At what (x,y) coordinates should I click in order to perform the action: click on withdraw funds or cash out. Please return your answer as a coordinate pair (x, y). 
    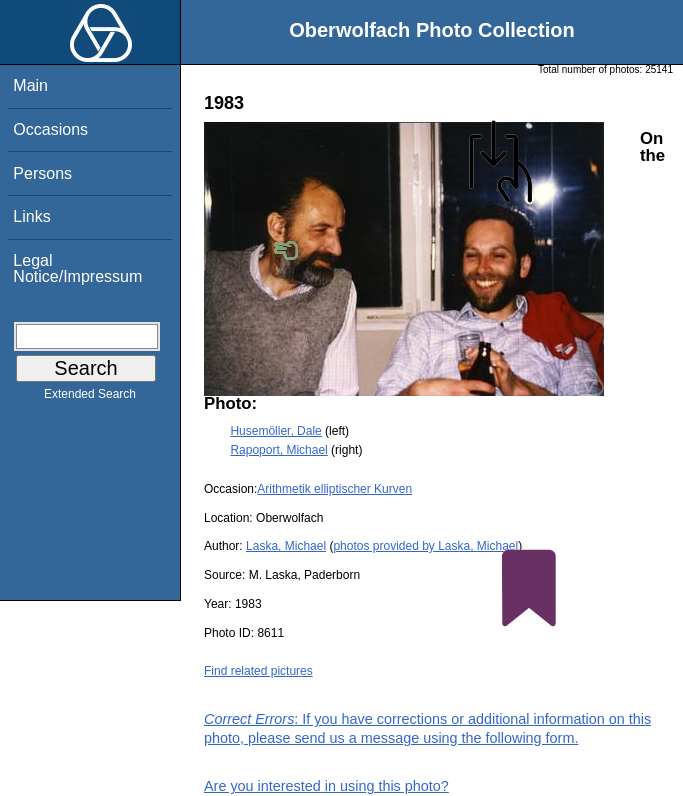
    Looking at the image, I should click on (496, 161).